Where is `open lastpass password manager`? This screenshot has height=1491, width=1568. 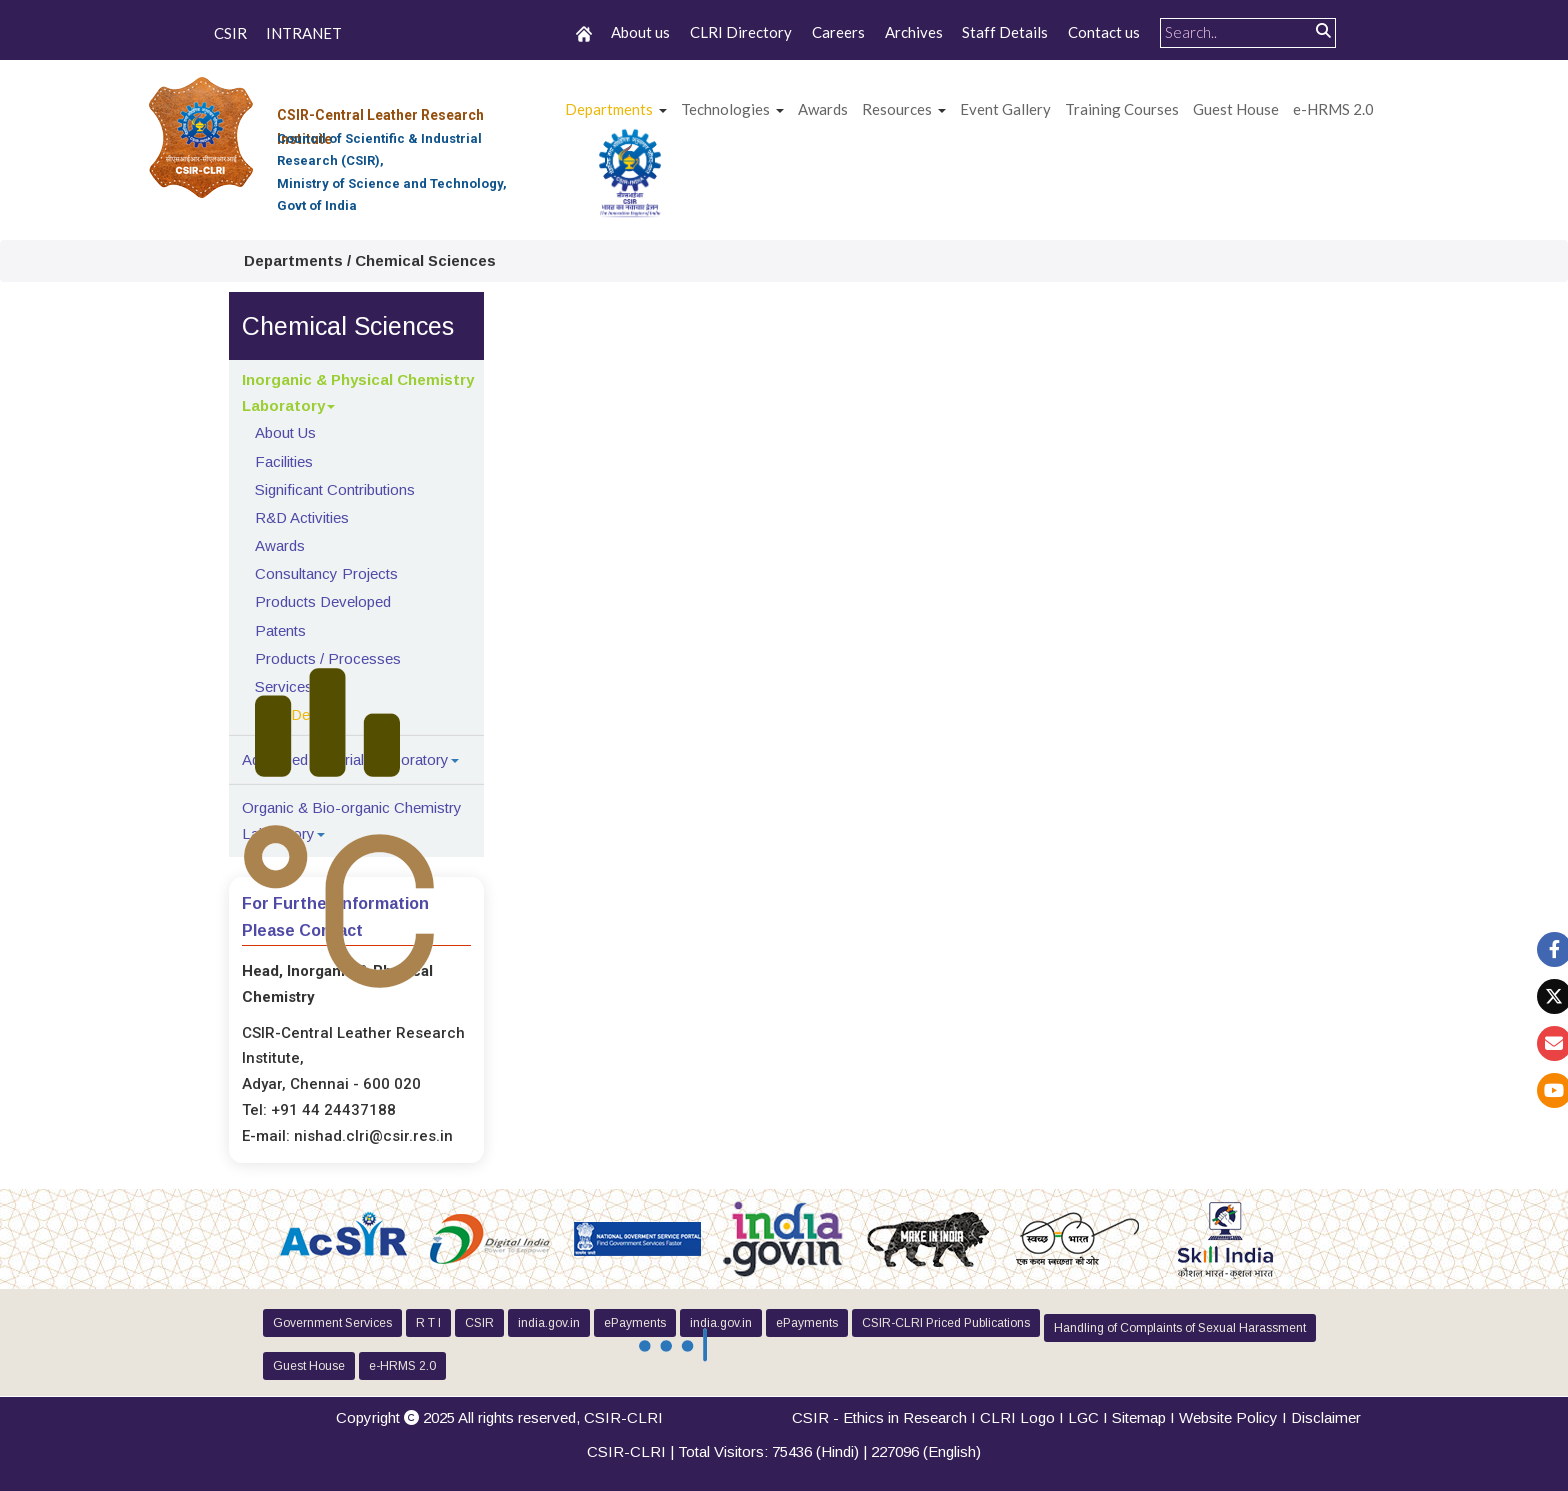 open lastpass password manager is located at coordinates (673, 1345).